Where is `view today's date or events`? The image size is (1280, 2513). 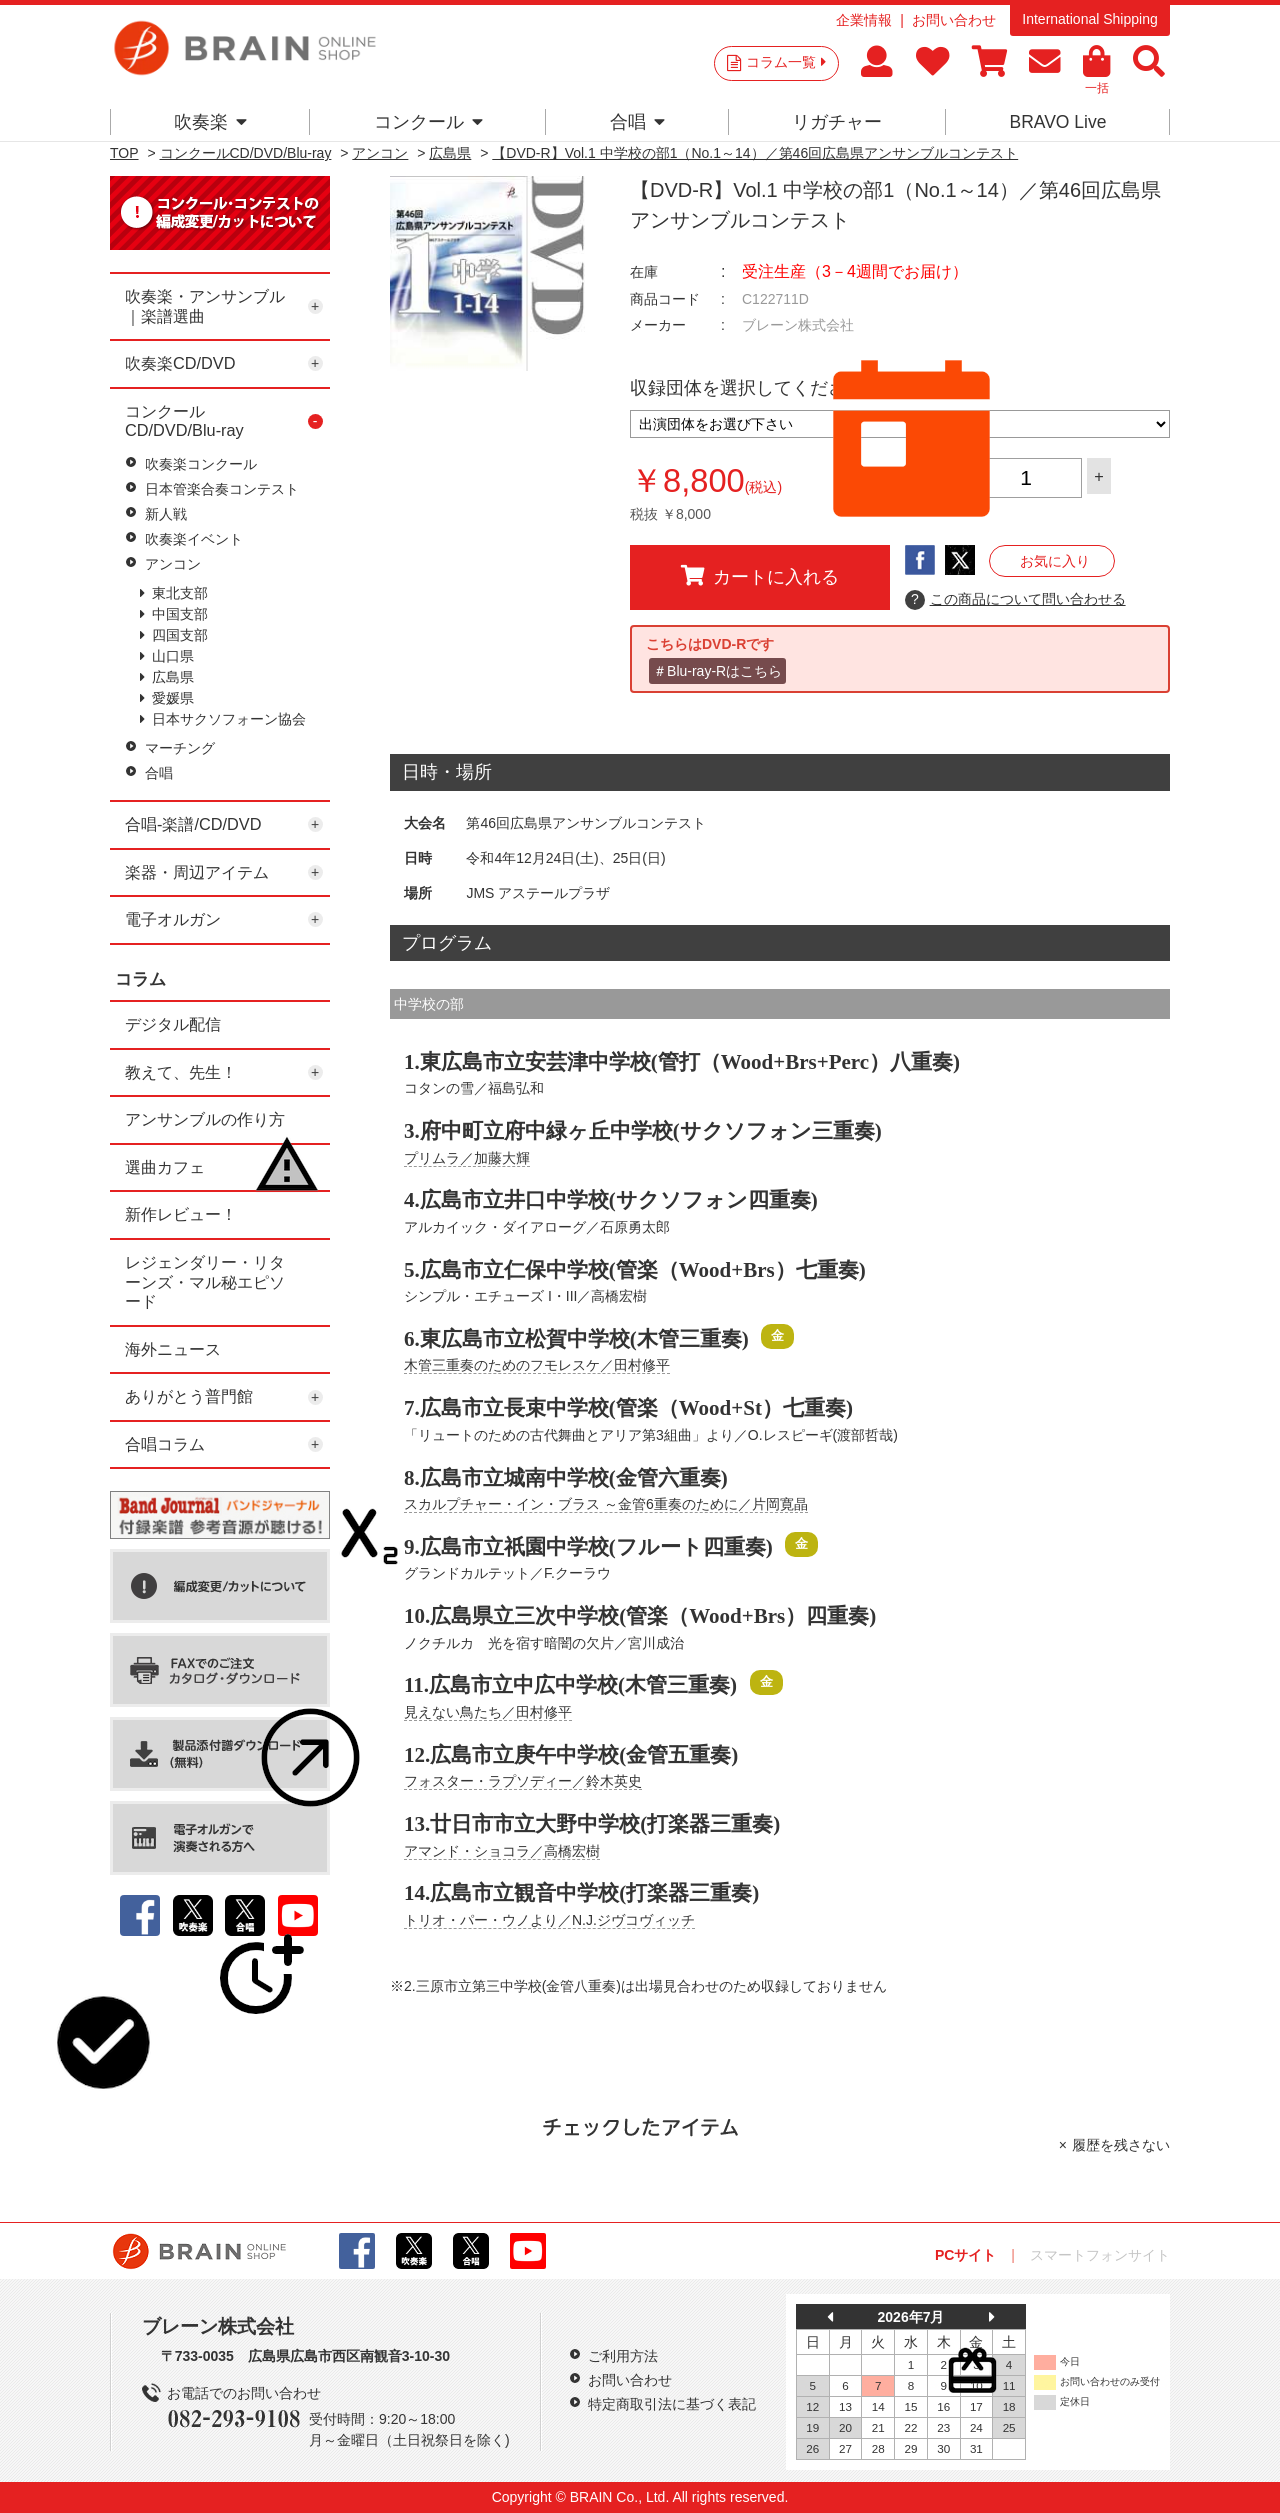 view today's date or events is located at coordinates (911, 438).